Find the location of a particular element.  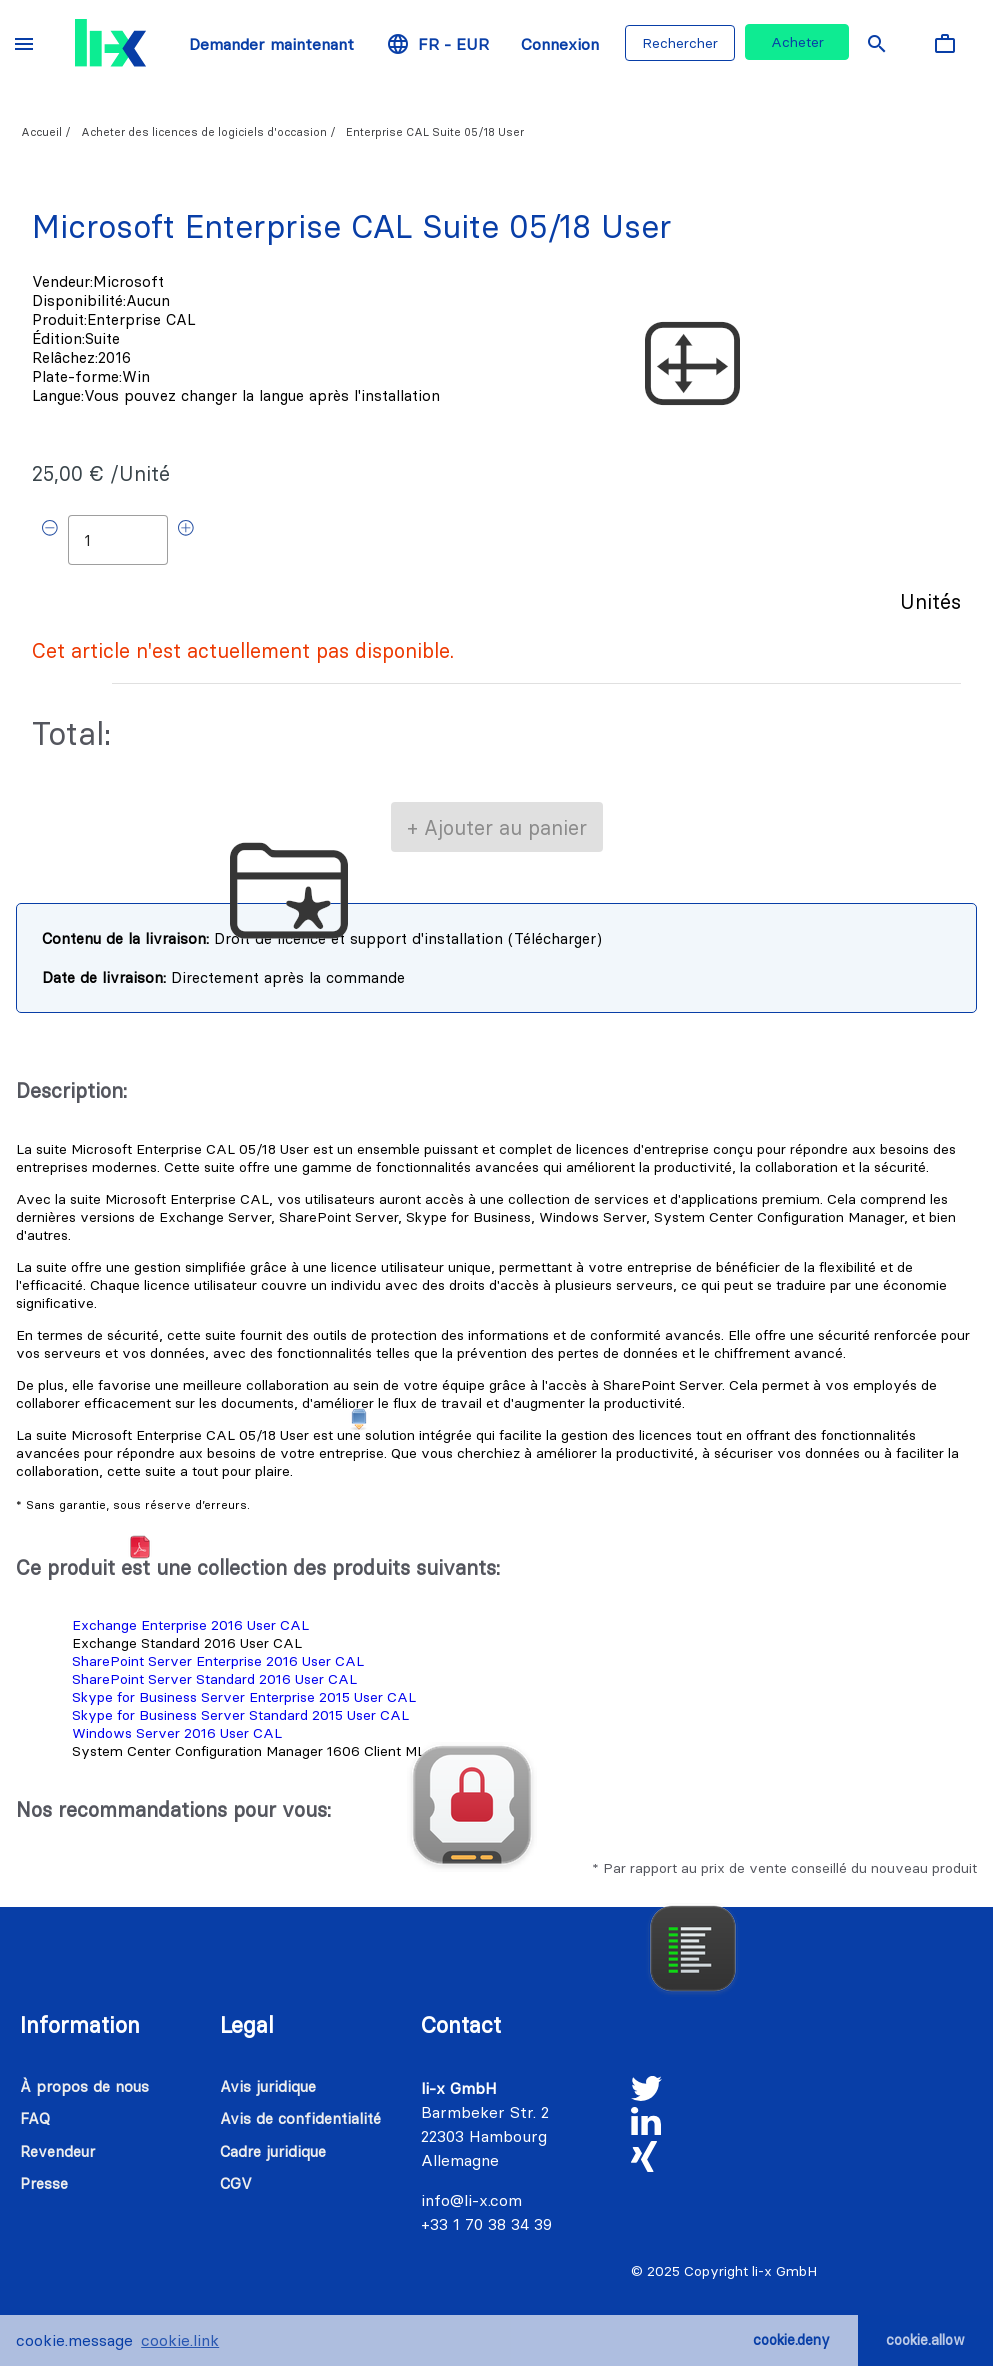

adjust display or screen settings is located at coordinates (692, 363).